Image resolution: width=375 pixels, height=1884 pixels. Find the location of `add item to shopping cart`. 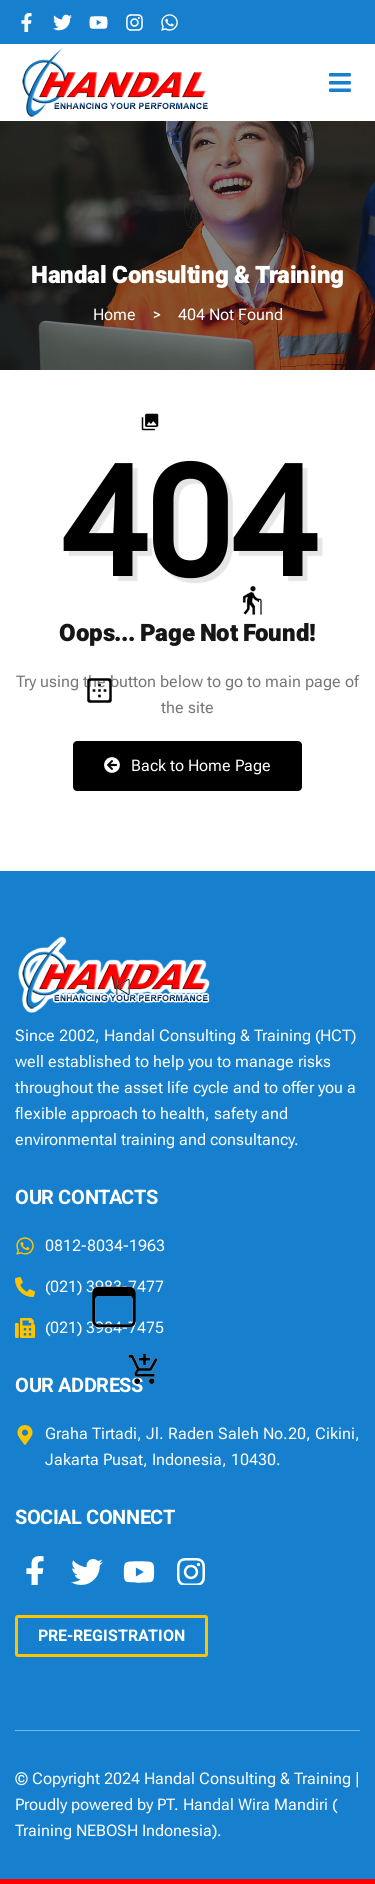

add item to shopping cart is located at coordinates (144, 1369).